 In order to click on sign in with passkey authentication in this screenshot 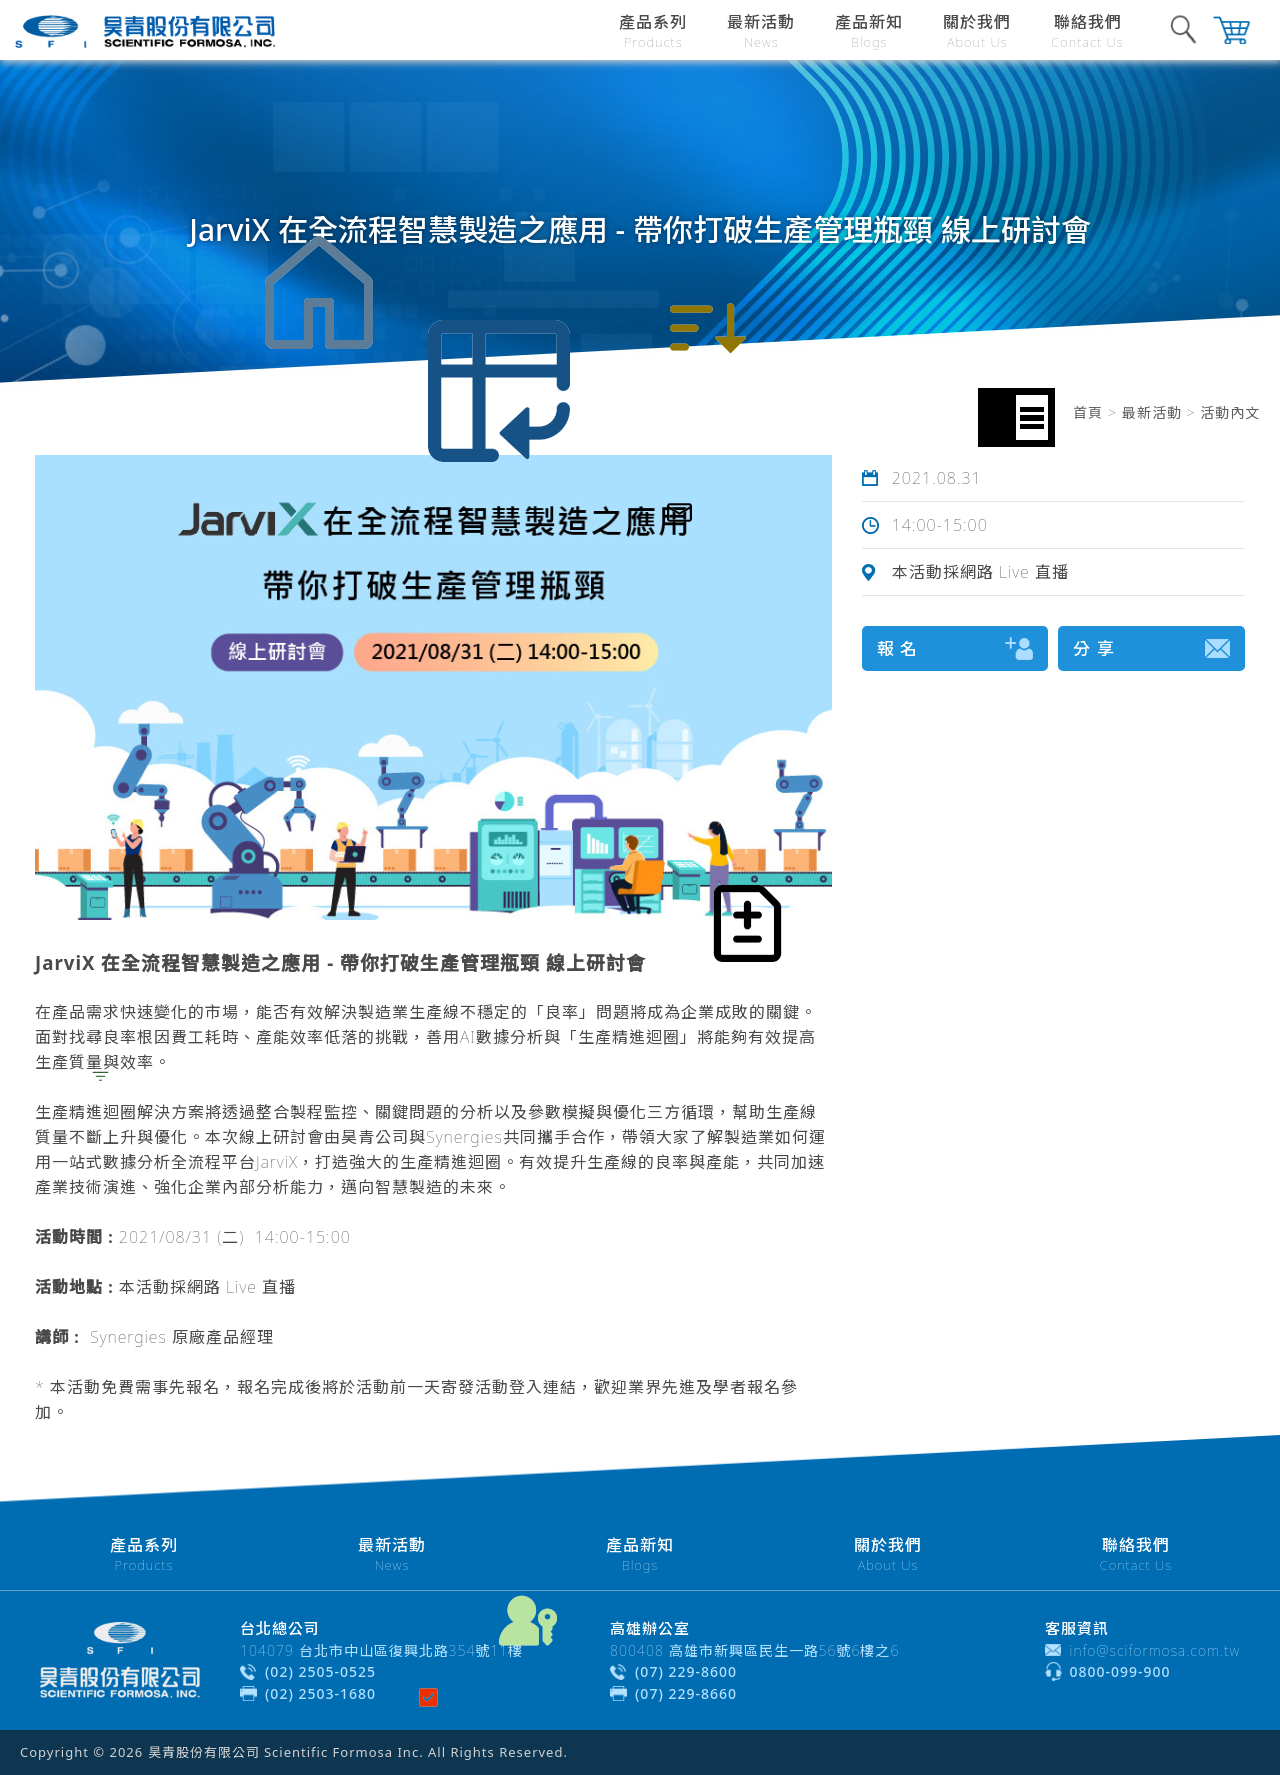, I will do `click(527, 1622)`.